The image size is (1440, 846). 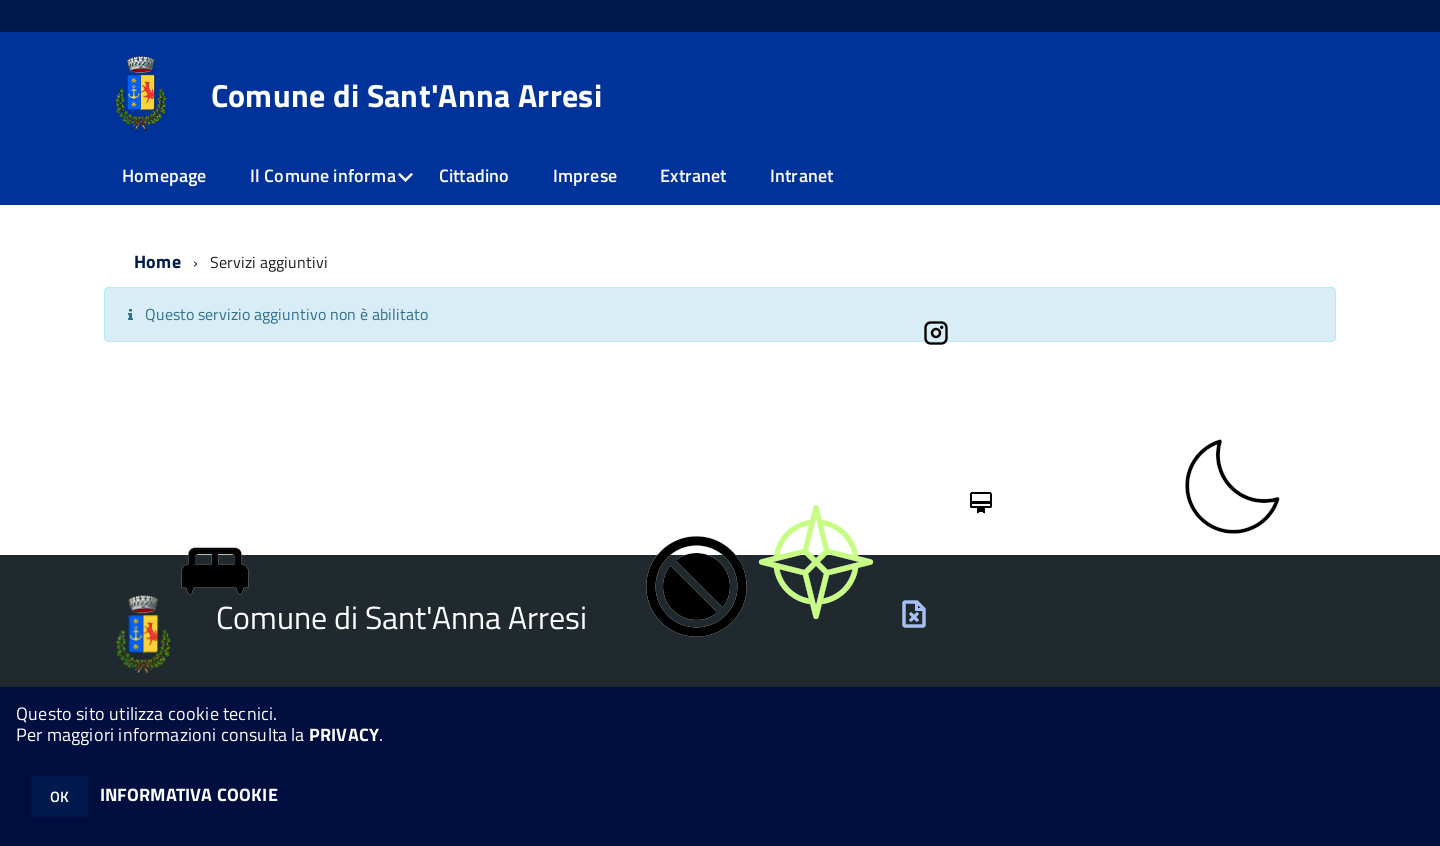 I want to click on delete or remove a file, so click(x=914, y=614).